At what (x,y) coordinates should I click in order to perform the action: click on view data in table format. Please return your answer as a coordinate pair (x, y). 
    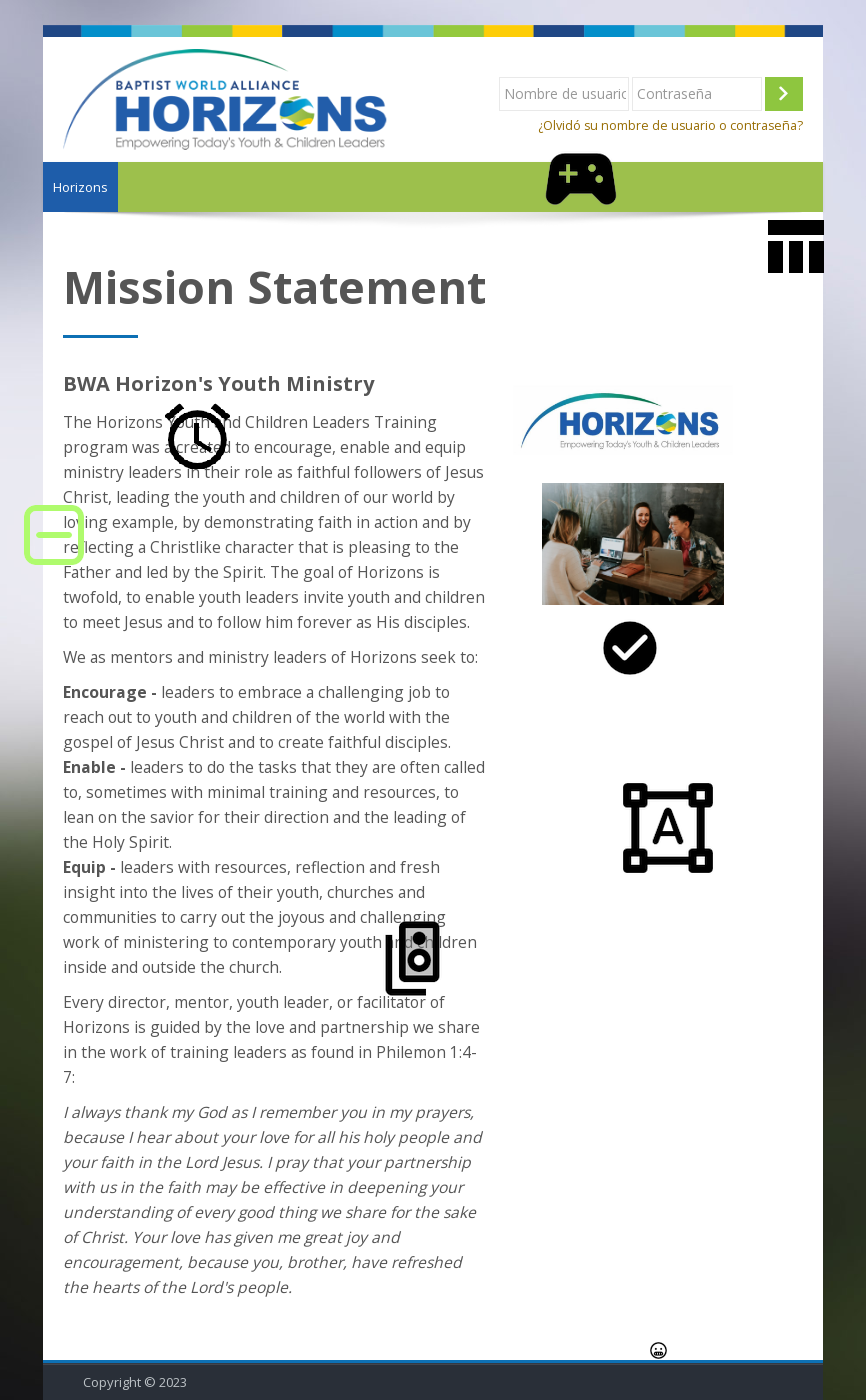
    Looking at the image, I should click on (794, 246).